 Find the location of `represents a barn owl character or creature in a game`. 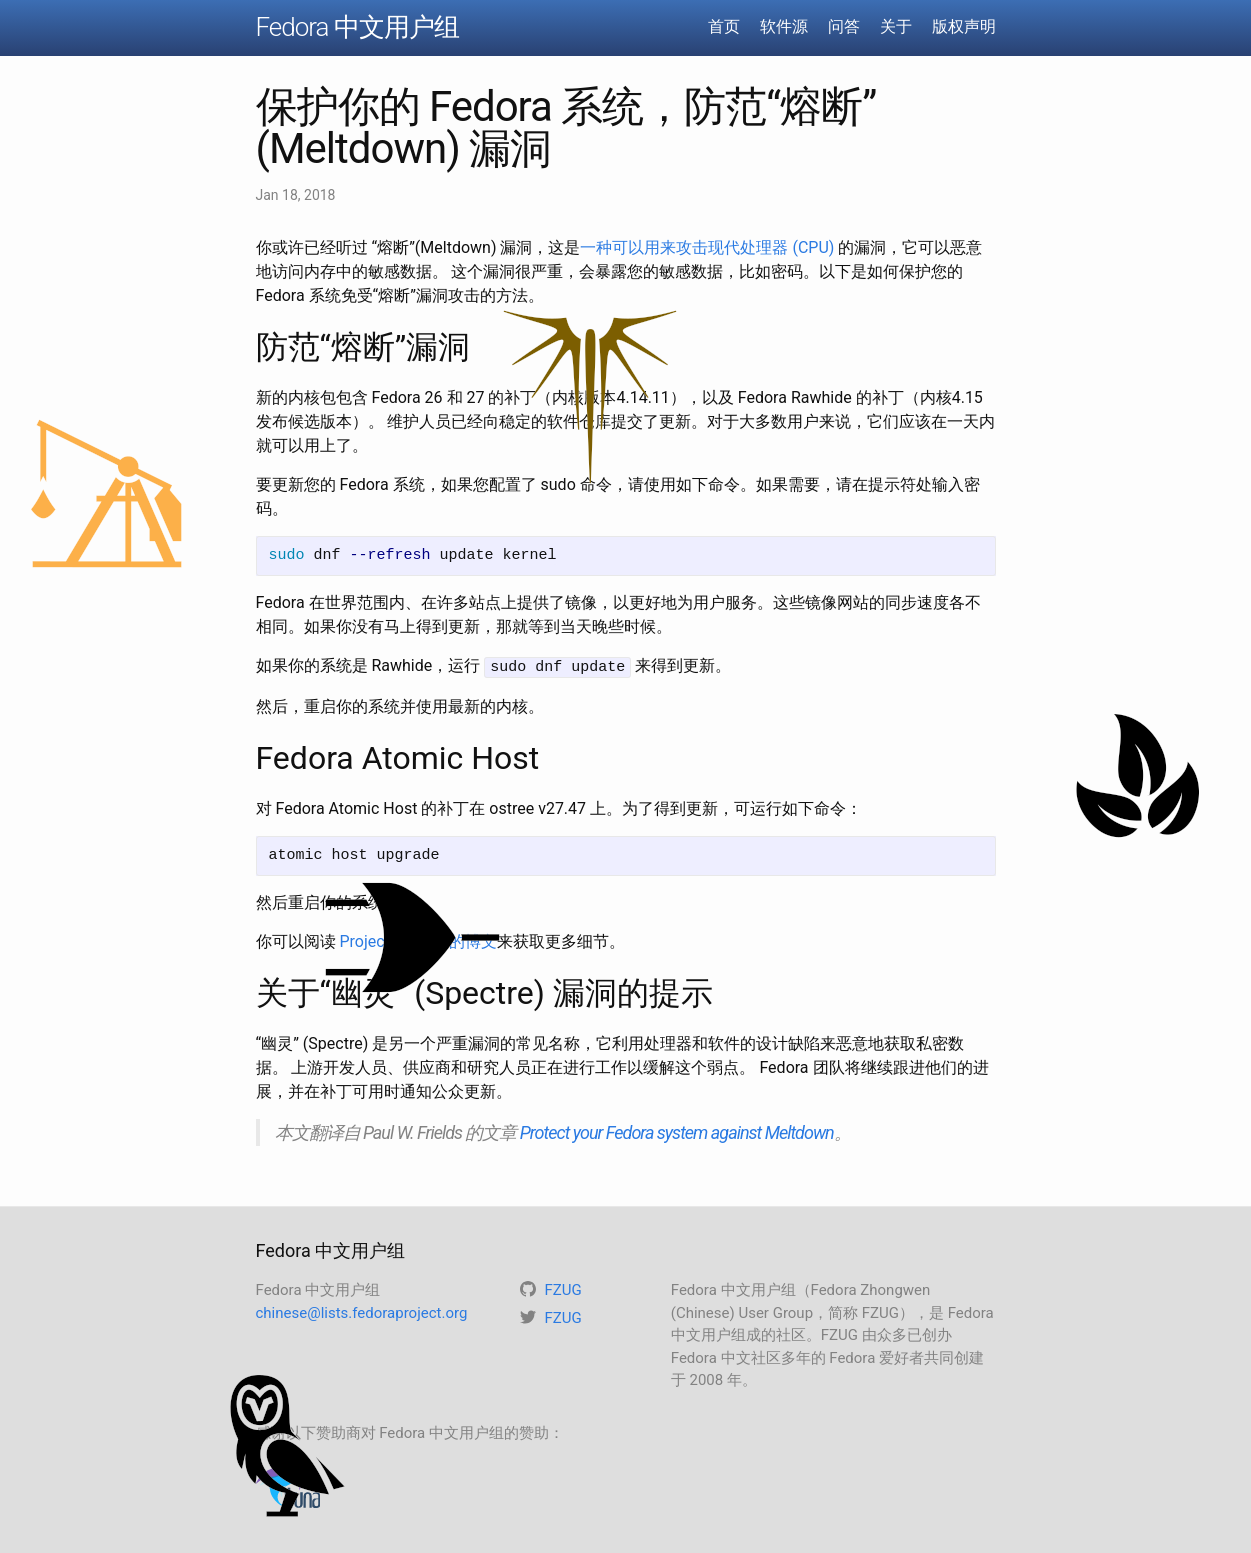

represents a barn owl character or creature in a game is located at coordinates (287, 1444).